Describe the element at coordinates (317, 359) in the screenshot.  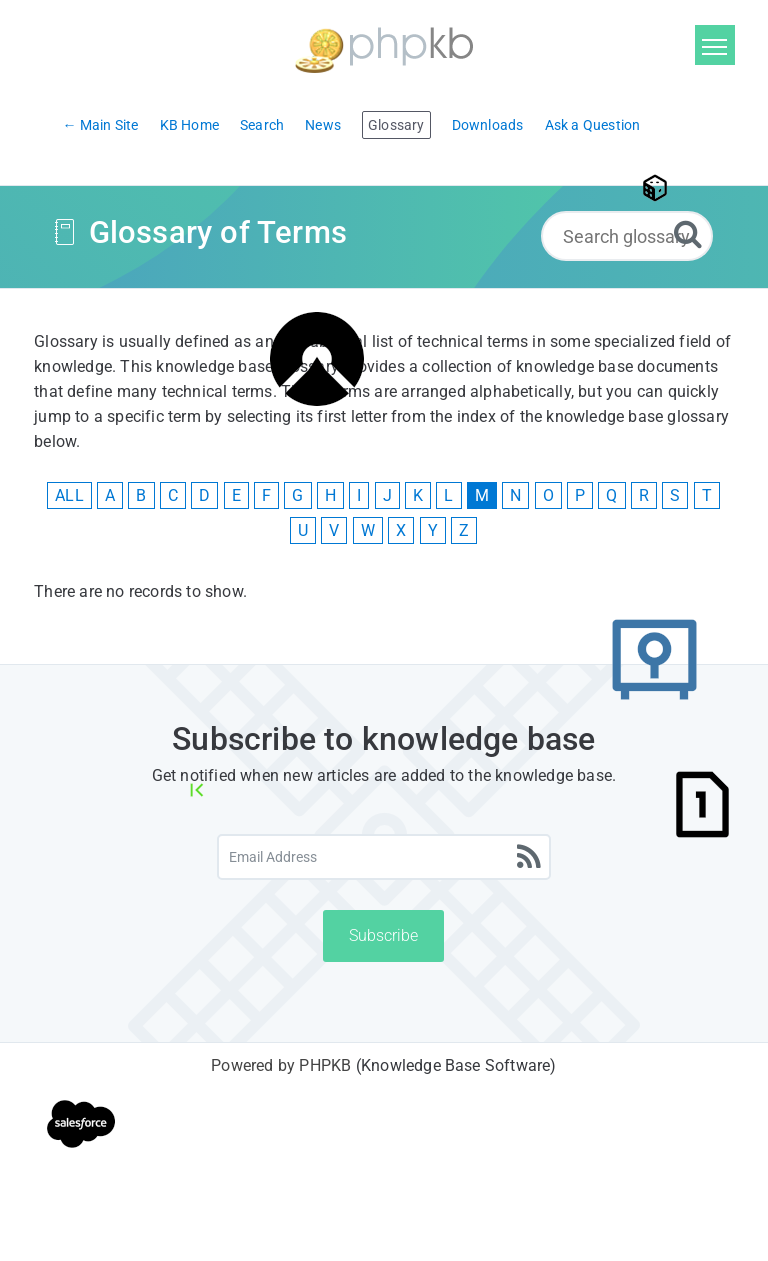
I see `open the komoot app` at that location.